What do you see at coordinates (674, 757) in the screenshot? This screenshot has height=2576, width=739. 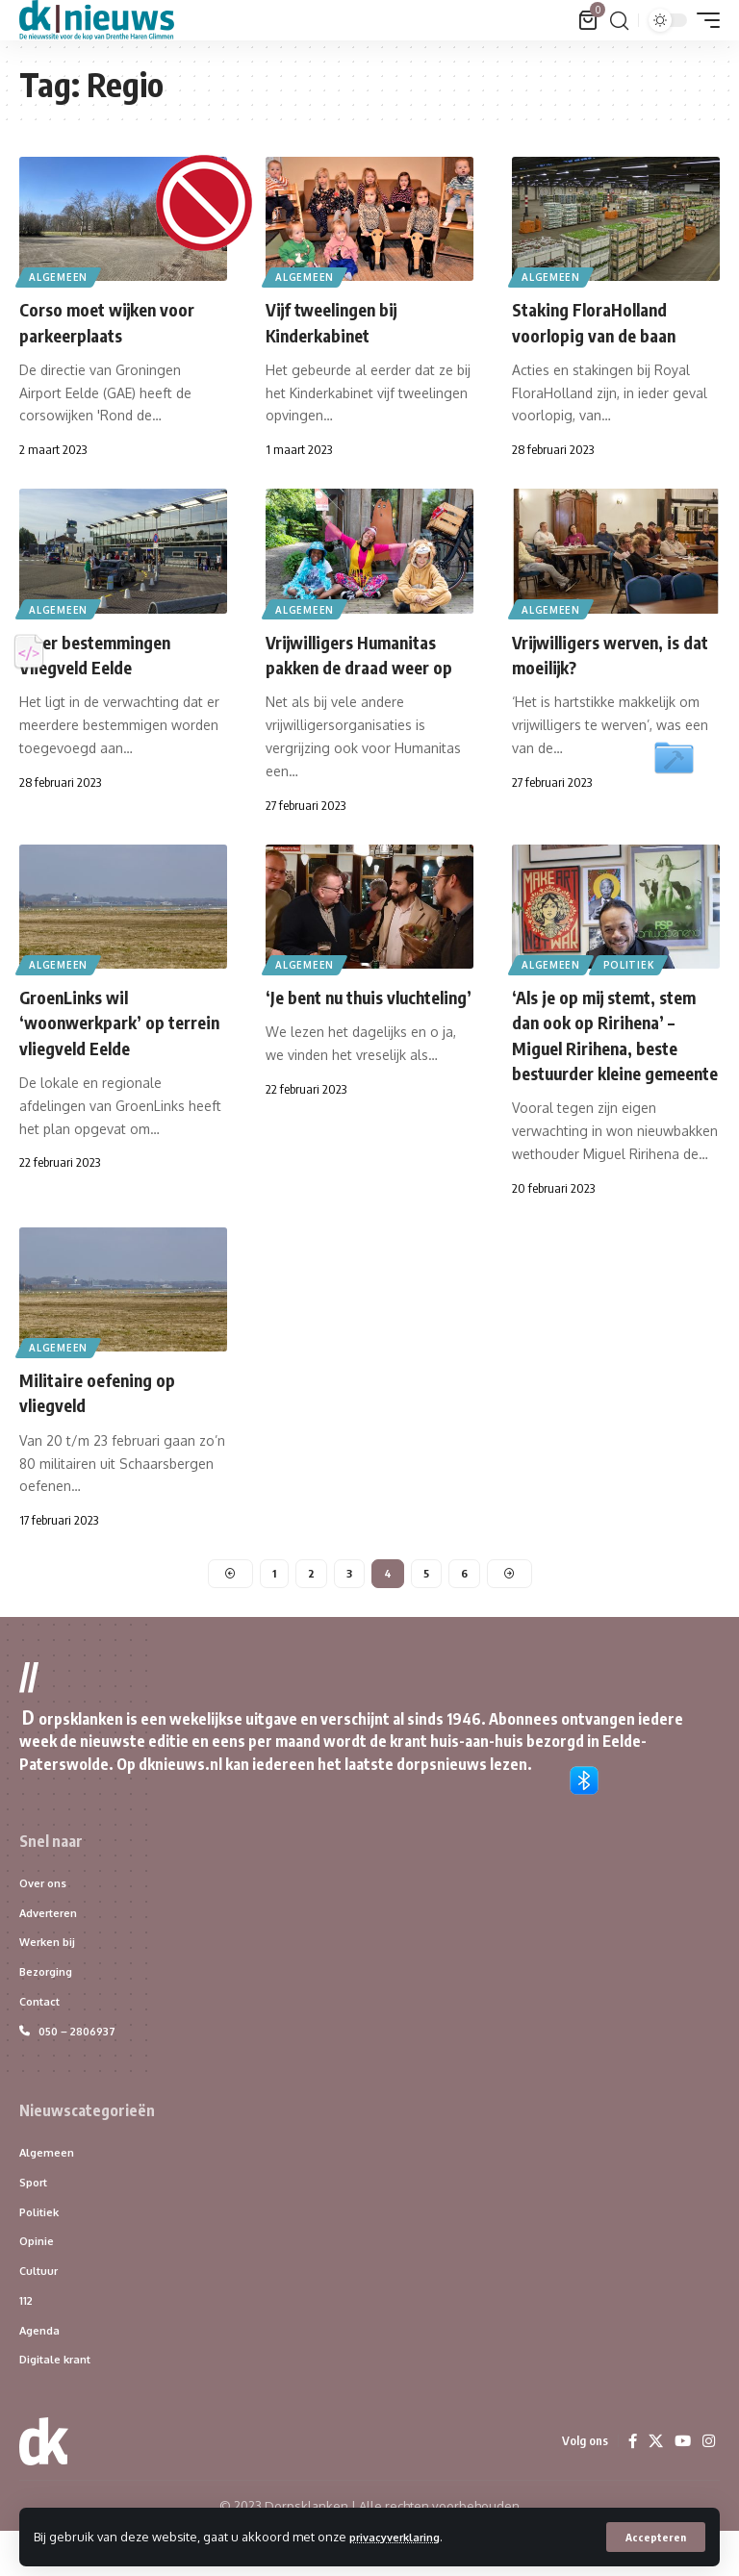 I see `open the utilities folder` at bounding box center [674, 757].